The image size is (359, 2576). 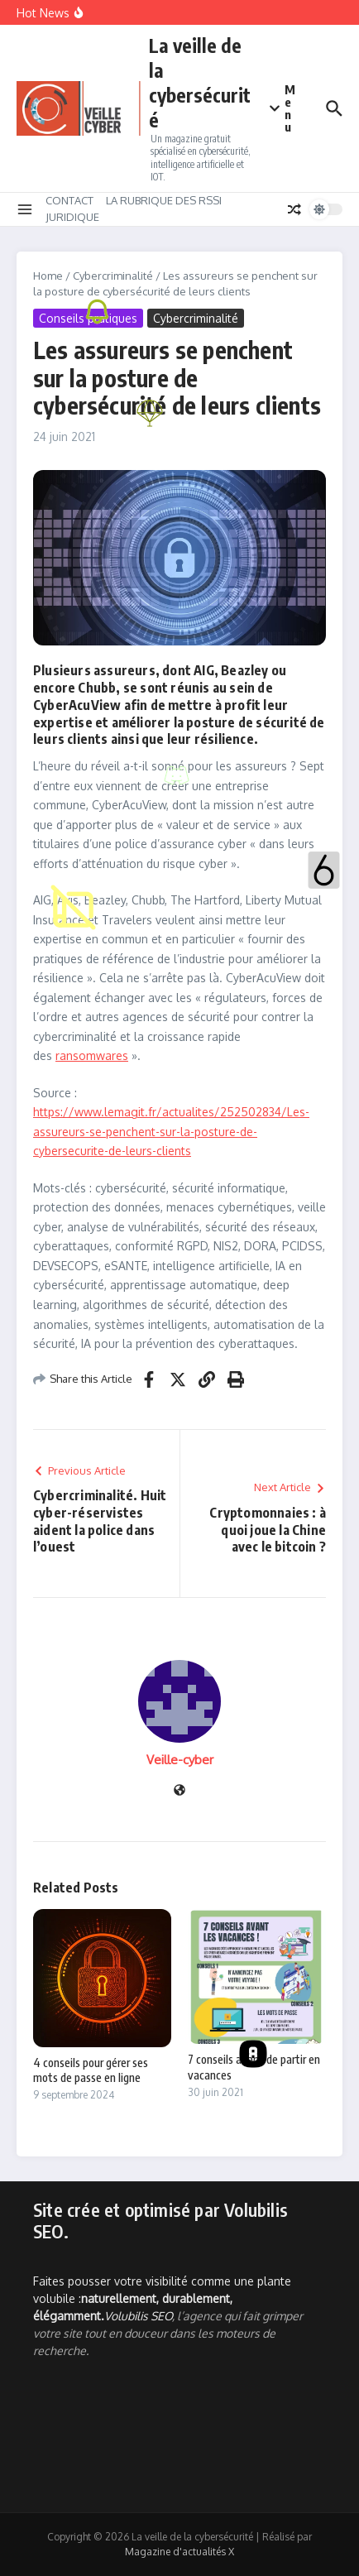 I want to click on indicates step six in a multi-step process, so click(x=323, y=870).